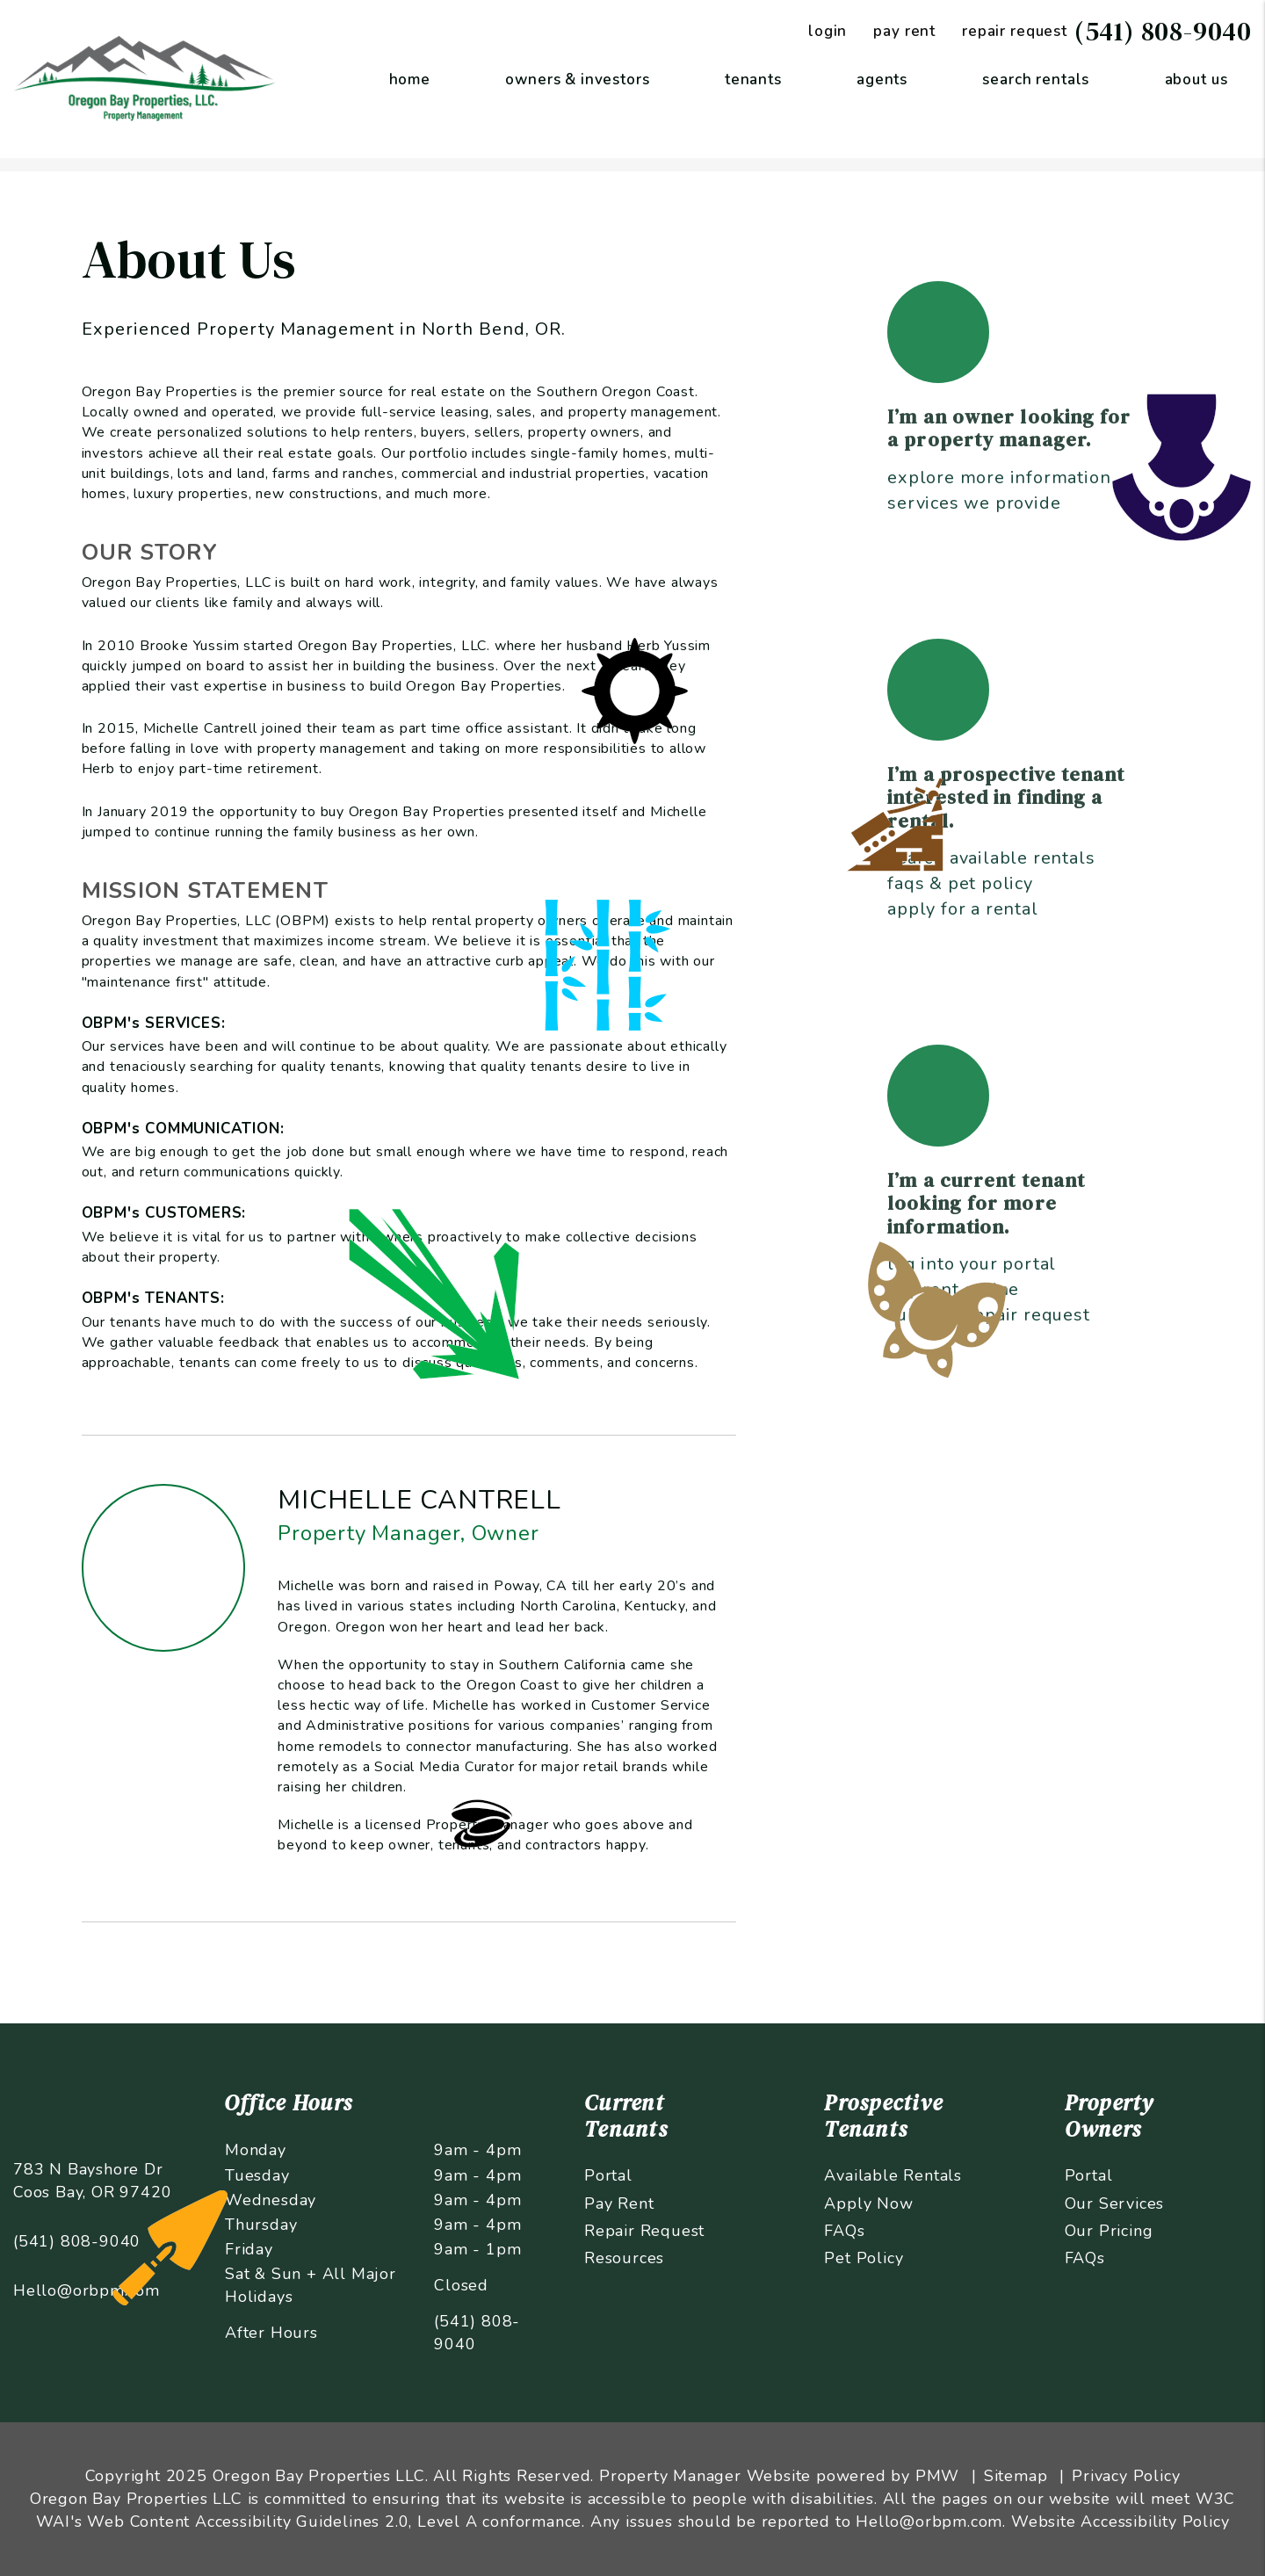 The height and width of the screenshot is (2576, 1265). I want to click on access gardening or landscaping tools, so click(170, 2247).